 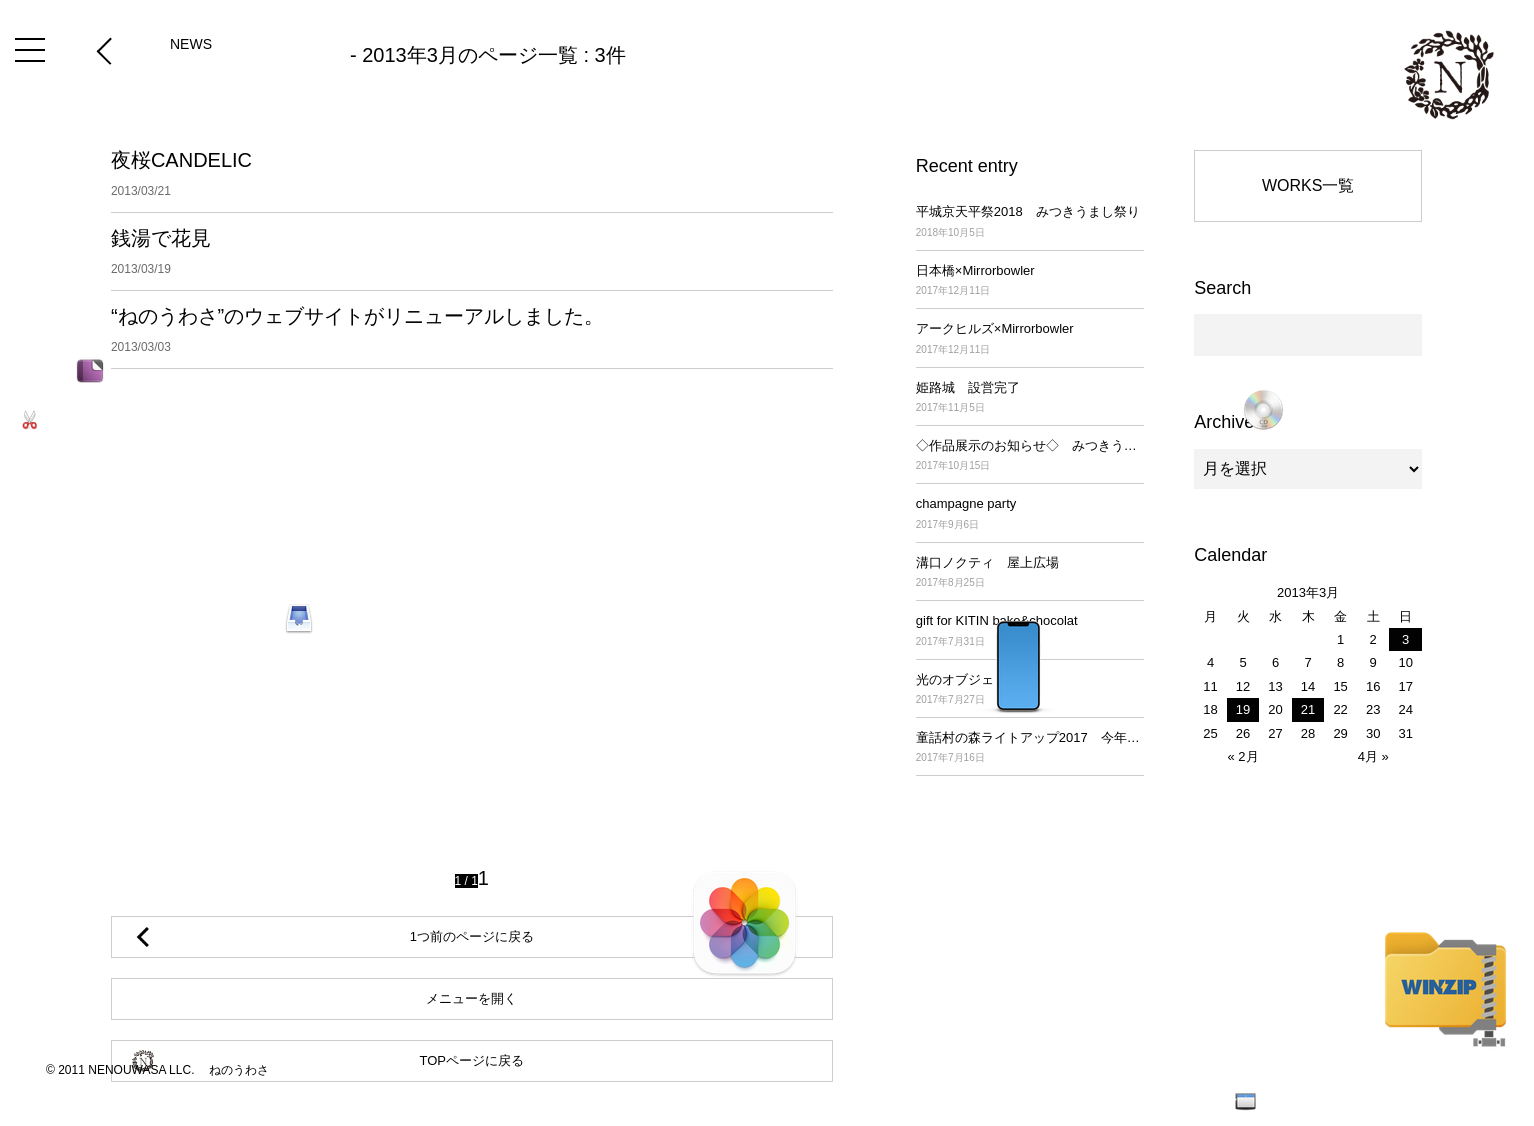 I want to click on access CD-RW disc drive, so click(x=1263, y=410).